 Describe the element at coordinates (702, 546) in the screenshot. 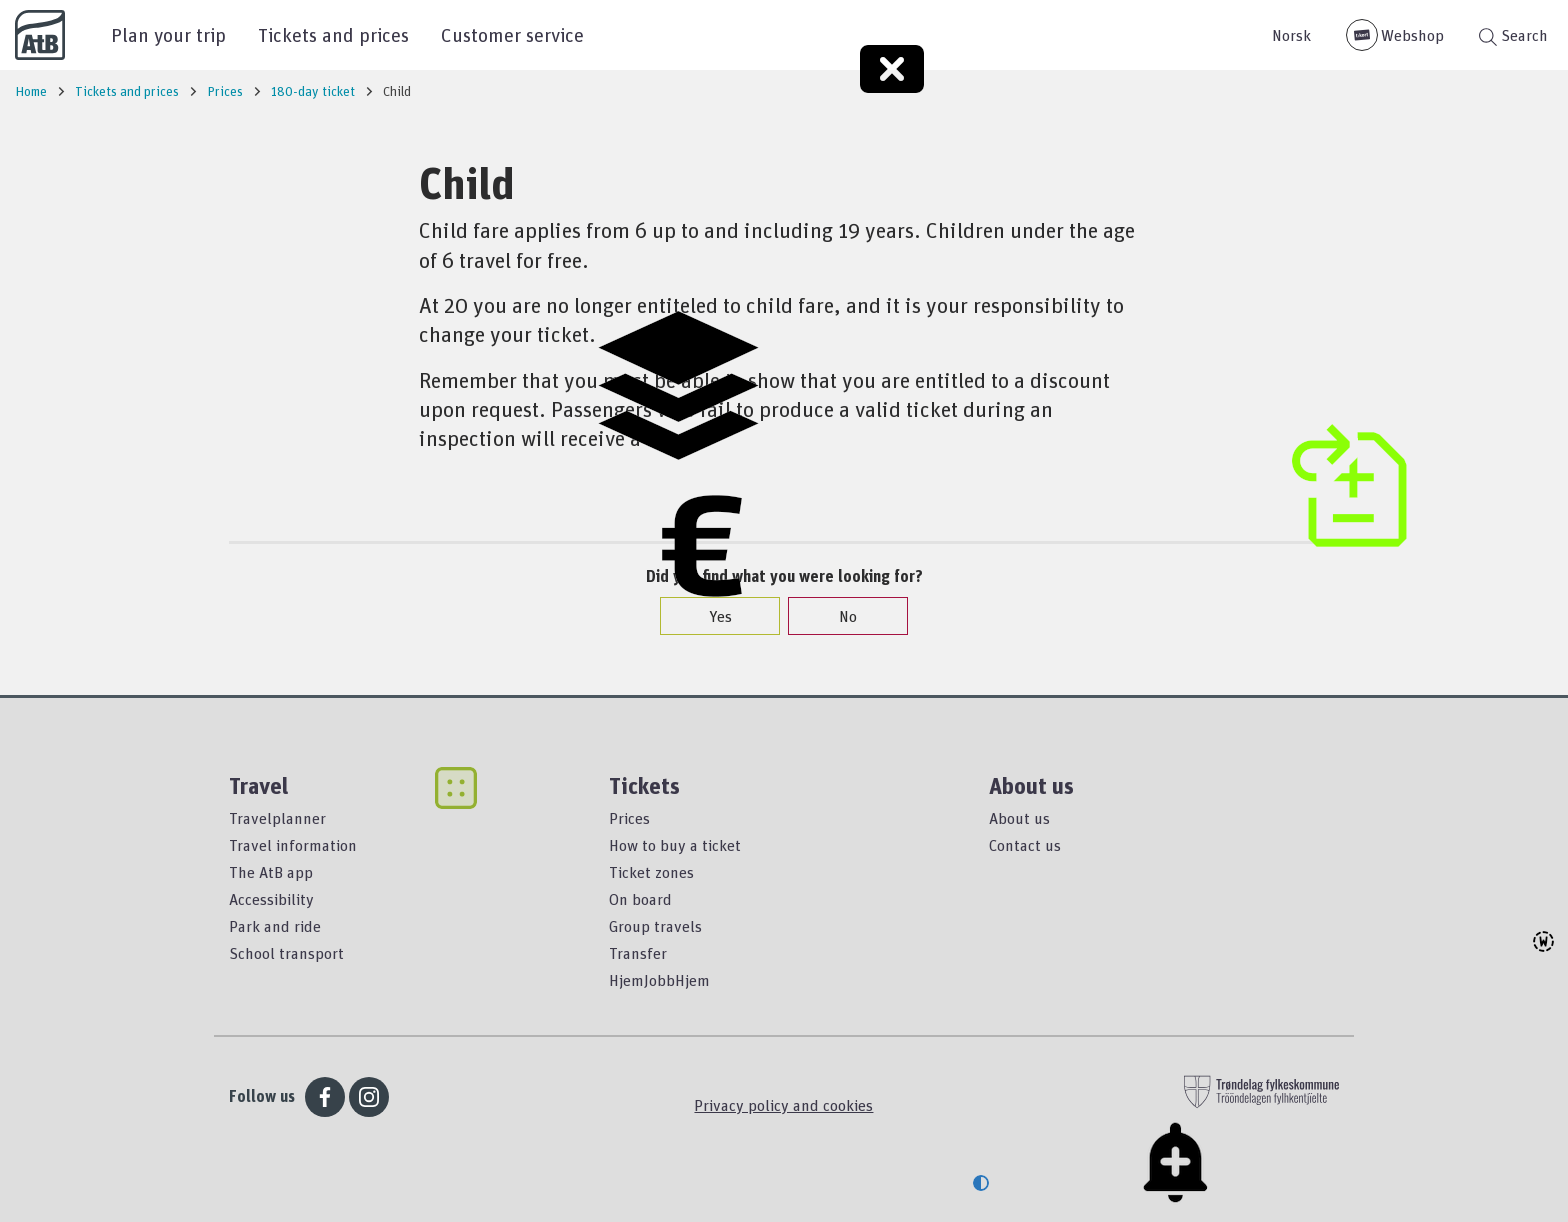

I see `view prices in euros` at that location.